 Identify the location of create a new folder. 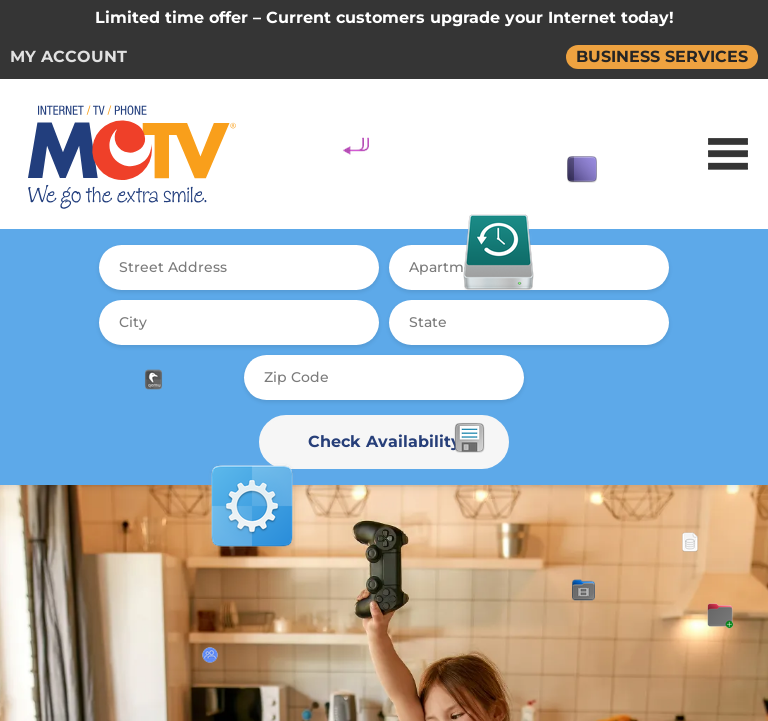
(720, 615).